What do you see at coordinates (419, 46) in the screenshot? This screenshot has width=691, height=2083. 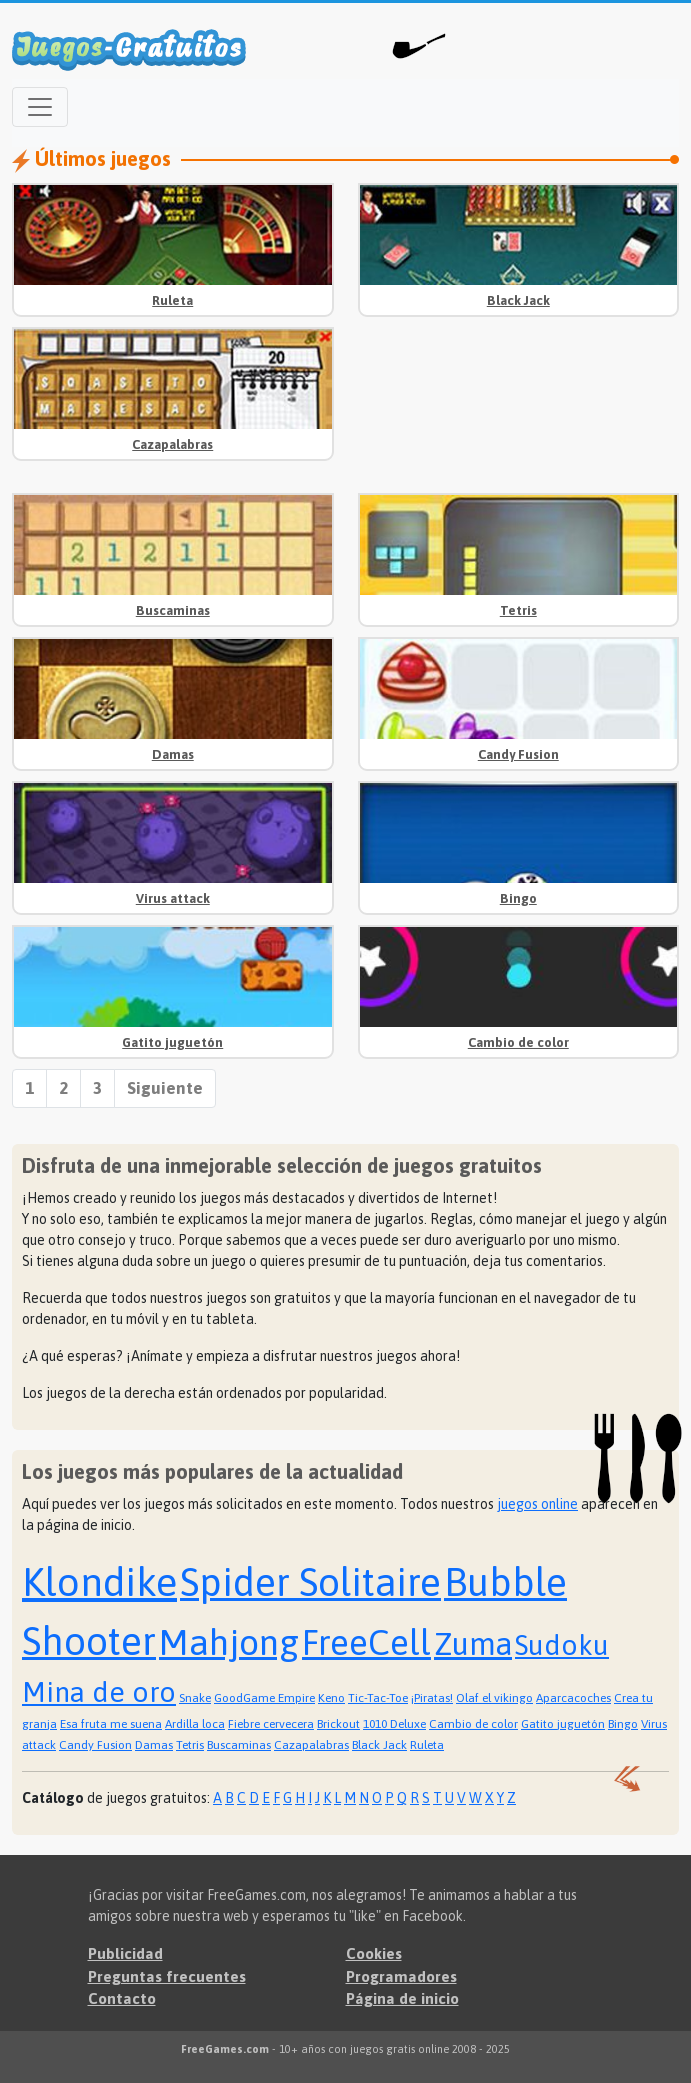 I see `indicates a smoking-permitted area or zone` at bounding box center [419, 46].